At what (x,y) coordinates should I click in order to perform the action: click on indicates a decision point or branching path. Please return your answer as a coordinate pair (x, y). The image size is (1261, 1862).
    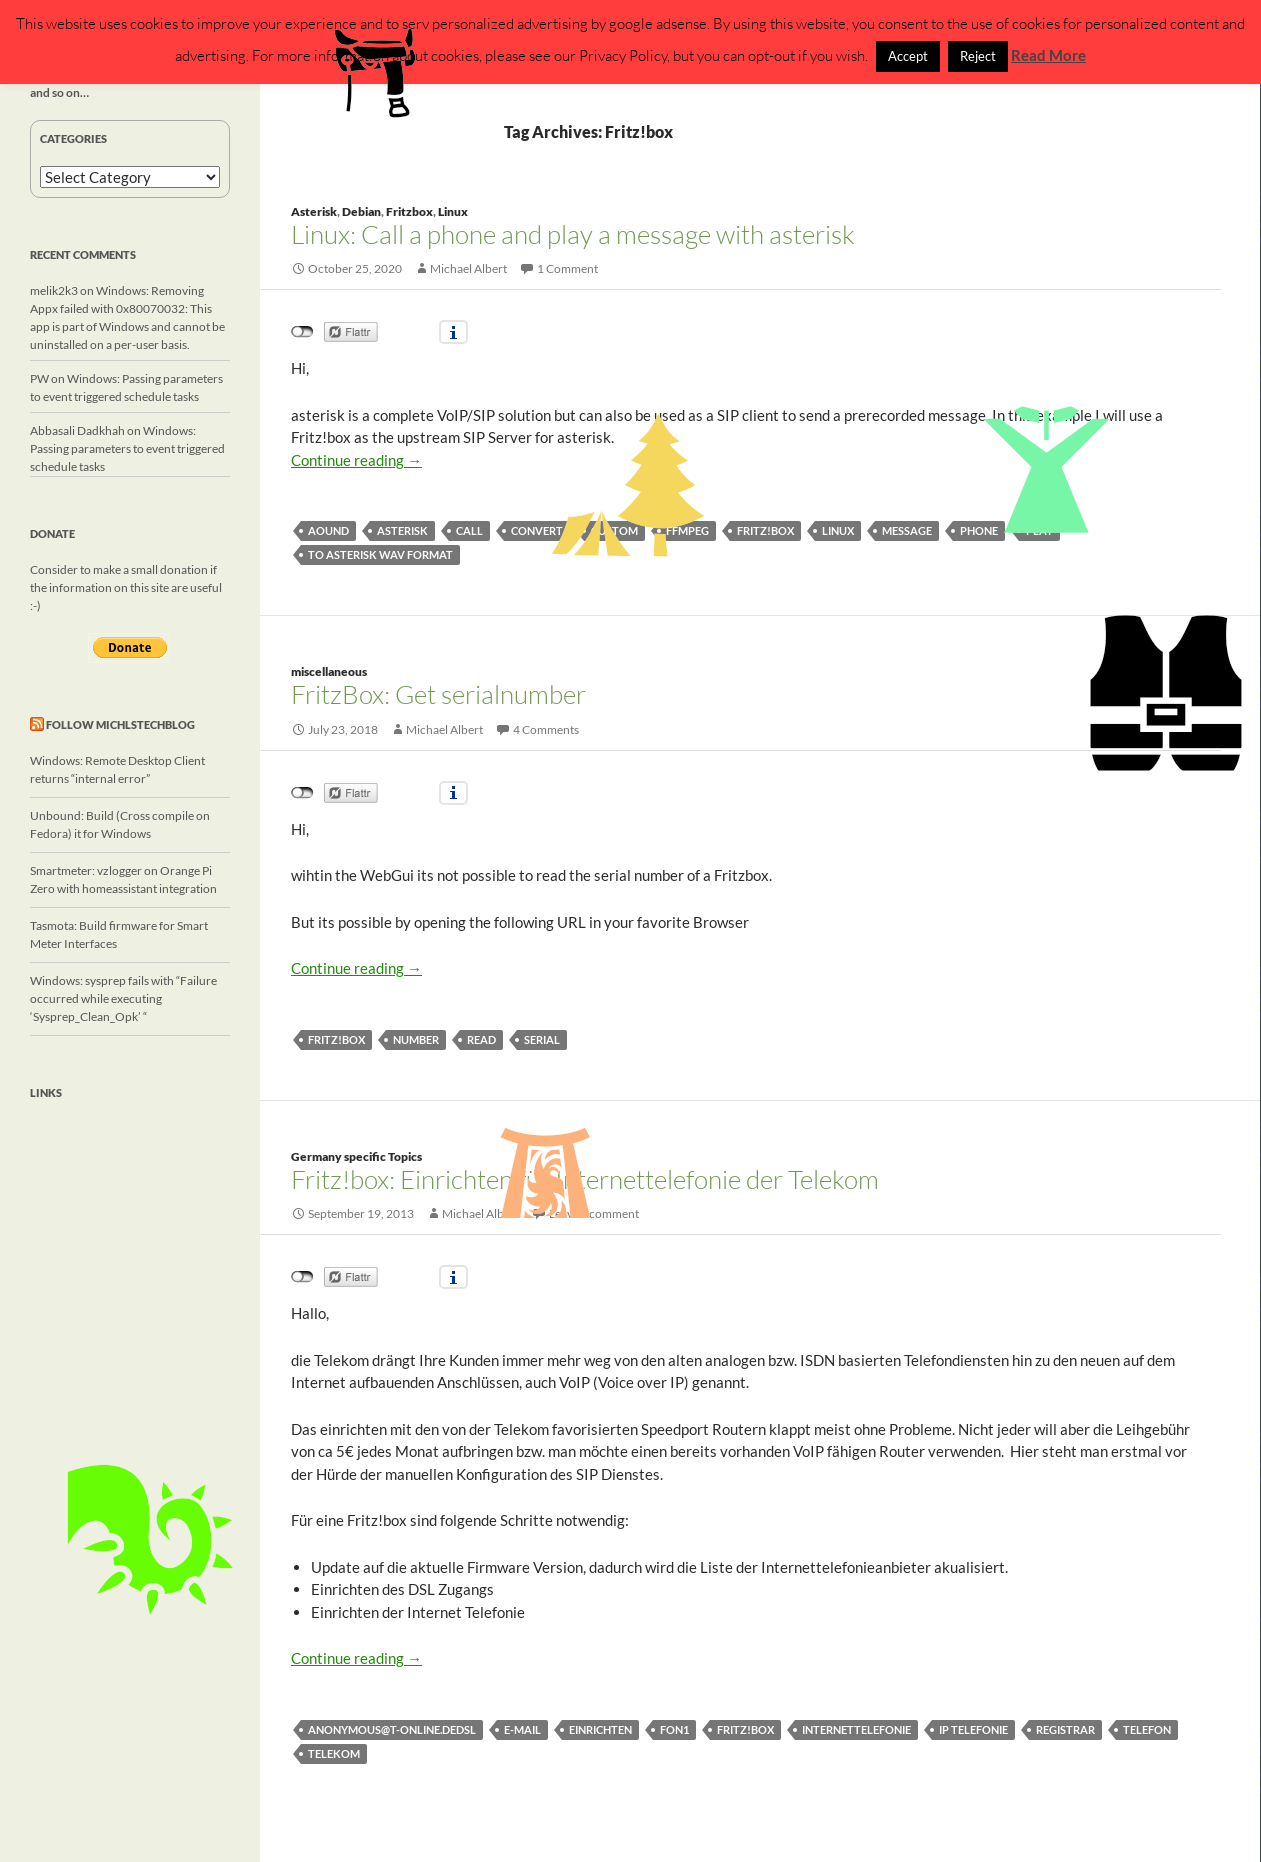
    Looking at the image, I should click on (1046, 469).